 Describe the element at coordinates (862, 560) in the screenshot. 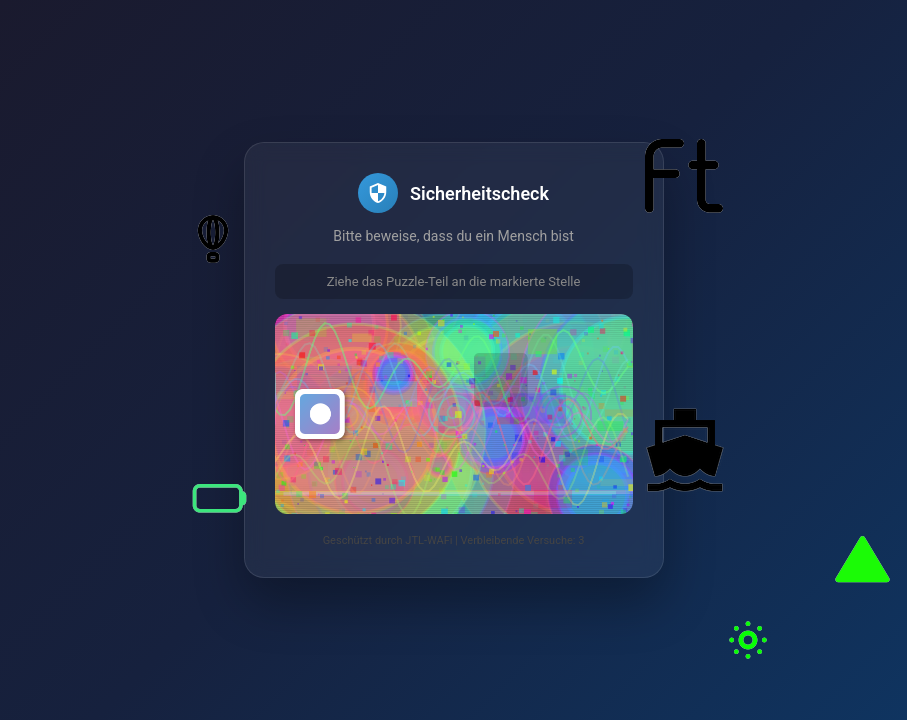

I see `vercel platform logo` at that location.